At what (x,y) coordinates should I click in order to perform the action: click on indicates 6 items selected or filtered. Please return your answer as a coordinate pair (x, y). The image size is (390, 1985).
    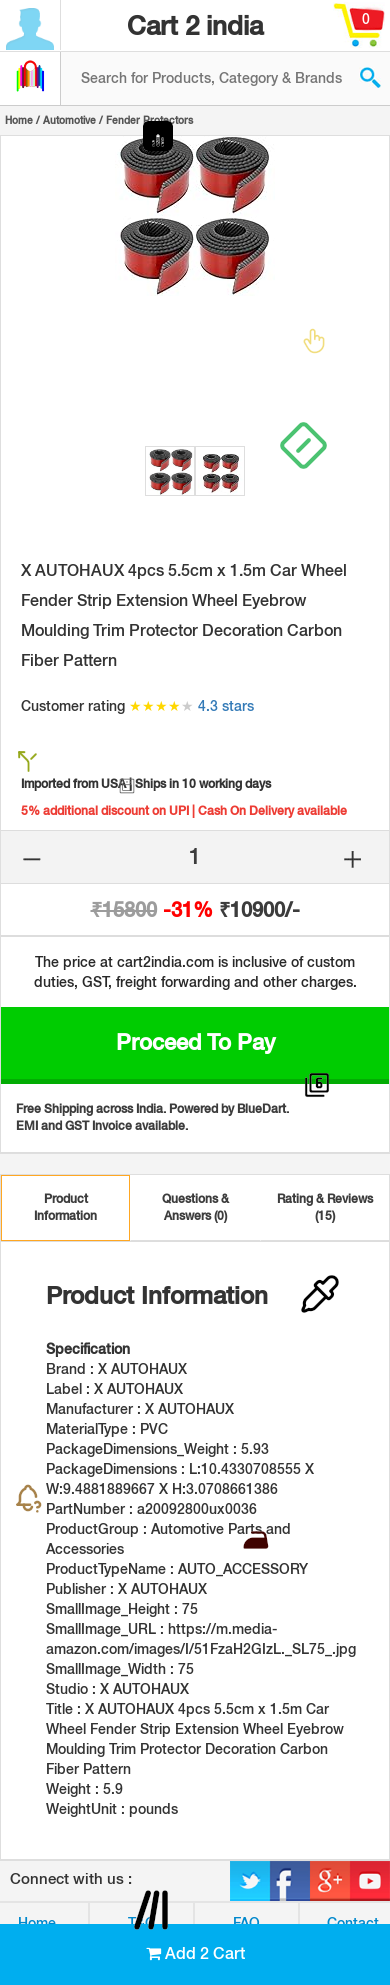
    Looking at the image, I should click on (317, 1085).